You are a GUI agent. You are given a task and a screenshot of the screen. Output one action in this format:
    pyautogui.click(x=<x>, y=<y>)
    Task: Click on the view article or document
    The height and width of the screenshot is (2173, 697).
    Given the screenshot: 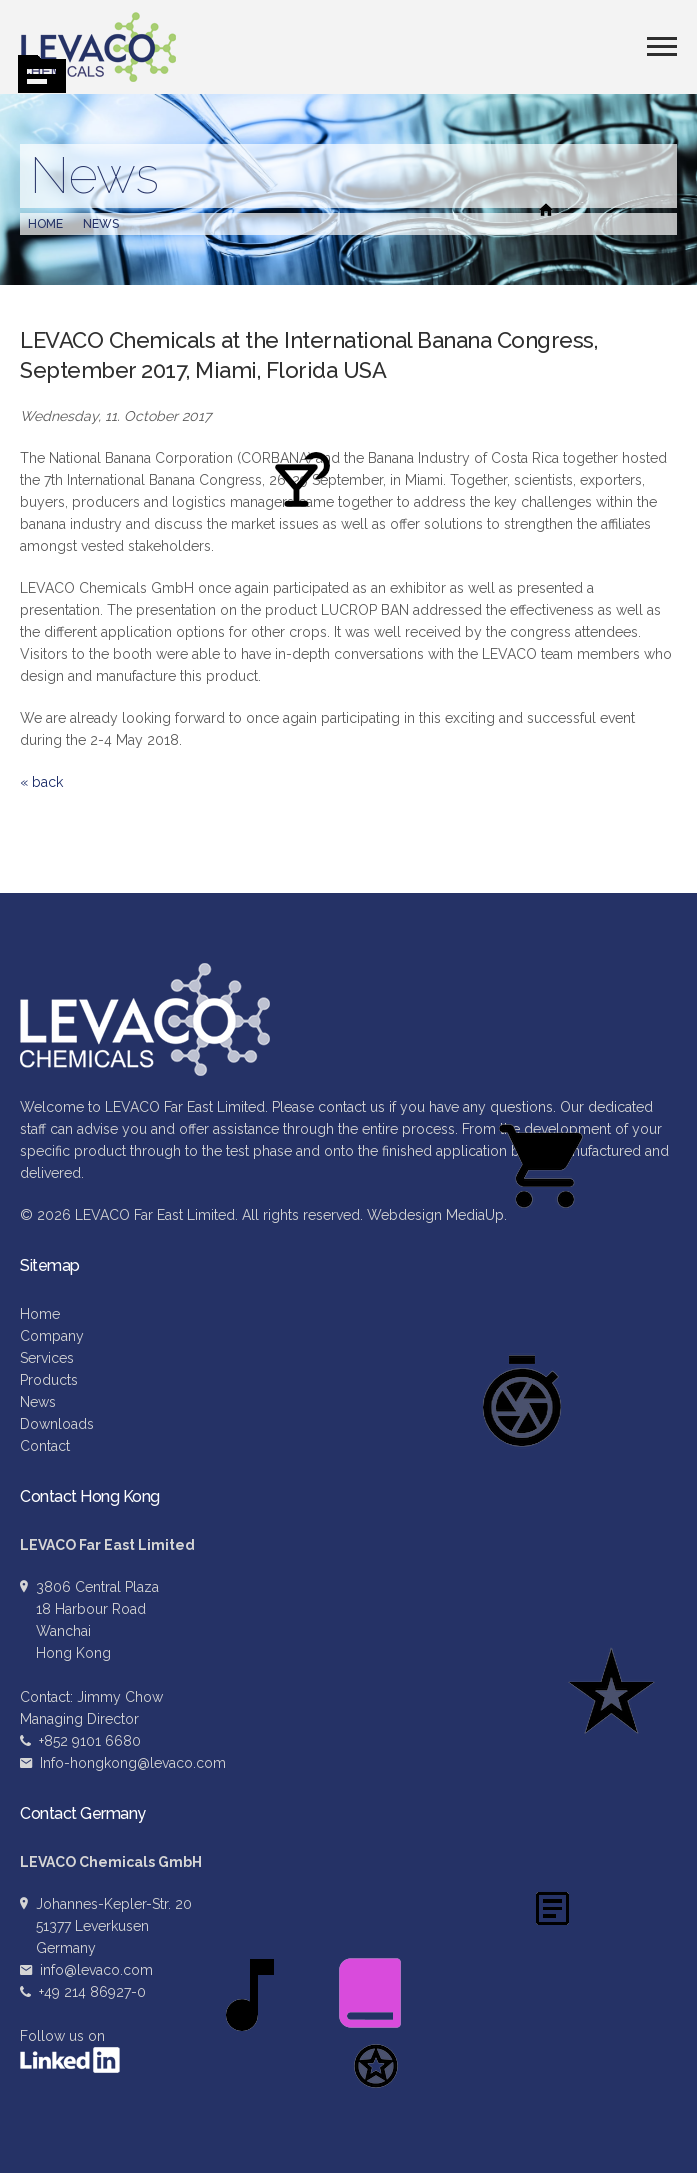 What is the action you would take?
    pyautogui.click(x=552, y=1908)
    